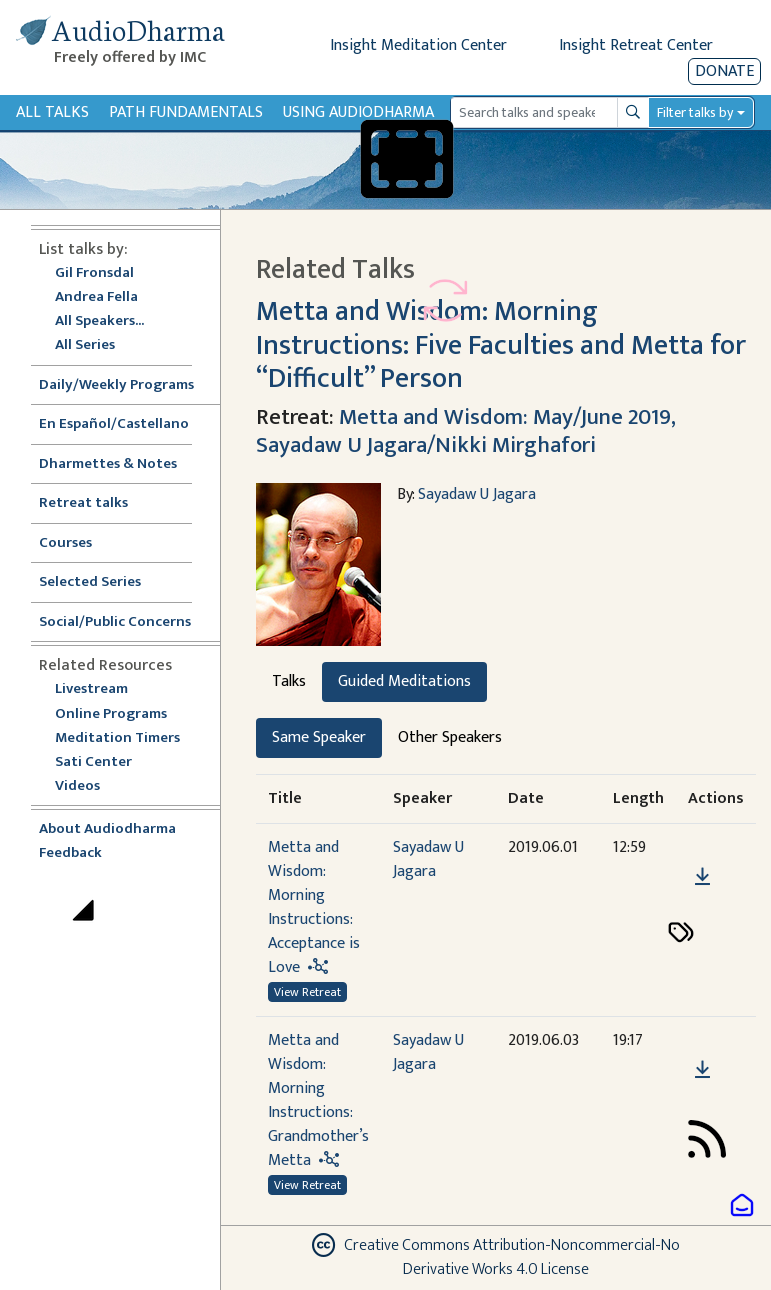 This screenshot has height=1290, width=771. What do you see at coordinates (445, 300) in the screenshot?
I see `refresh or reload content` at bounding box center [445, 300].